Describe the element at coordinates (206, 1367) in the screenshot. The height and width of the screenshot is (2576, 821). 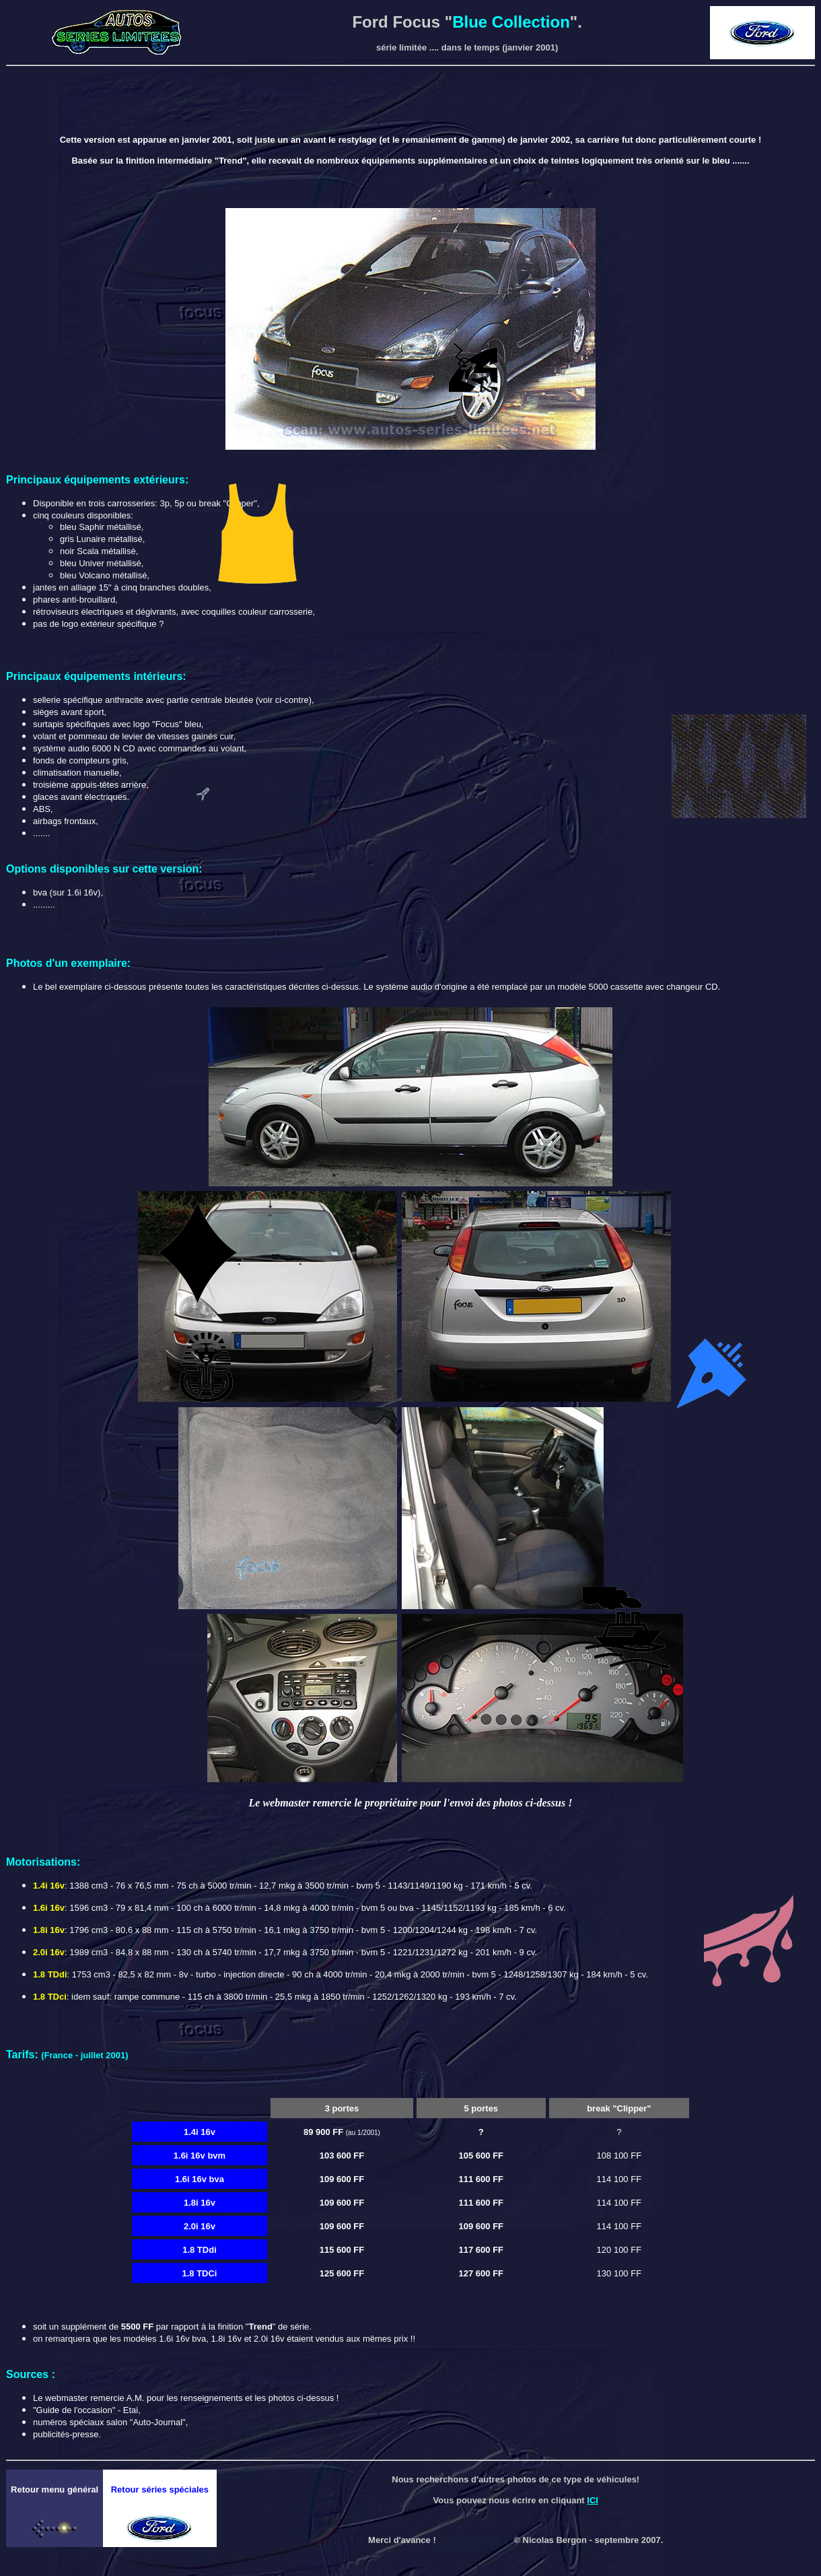
I see `access ancient egypt themed content` at that location.